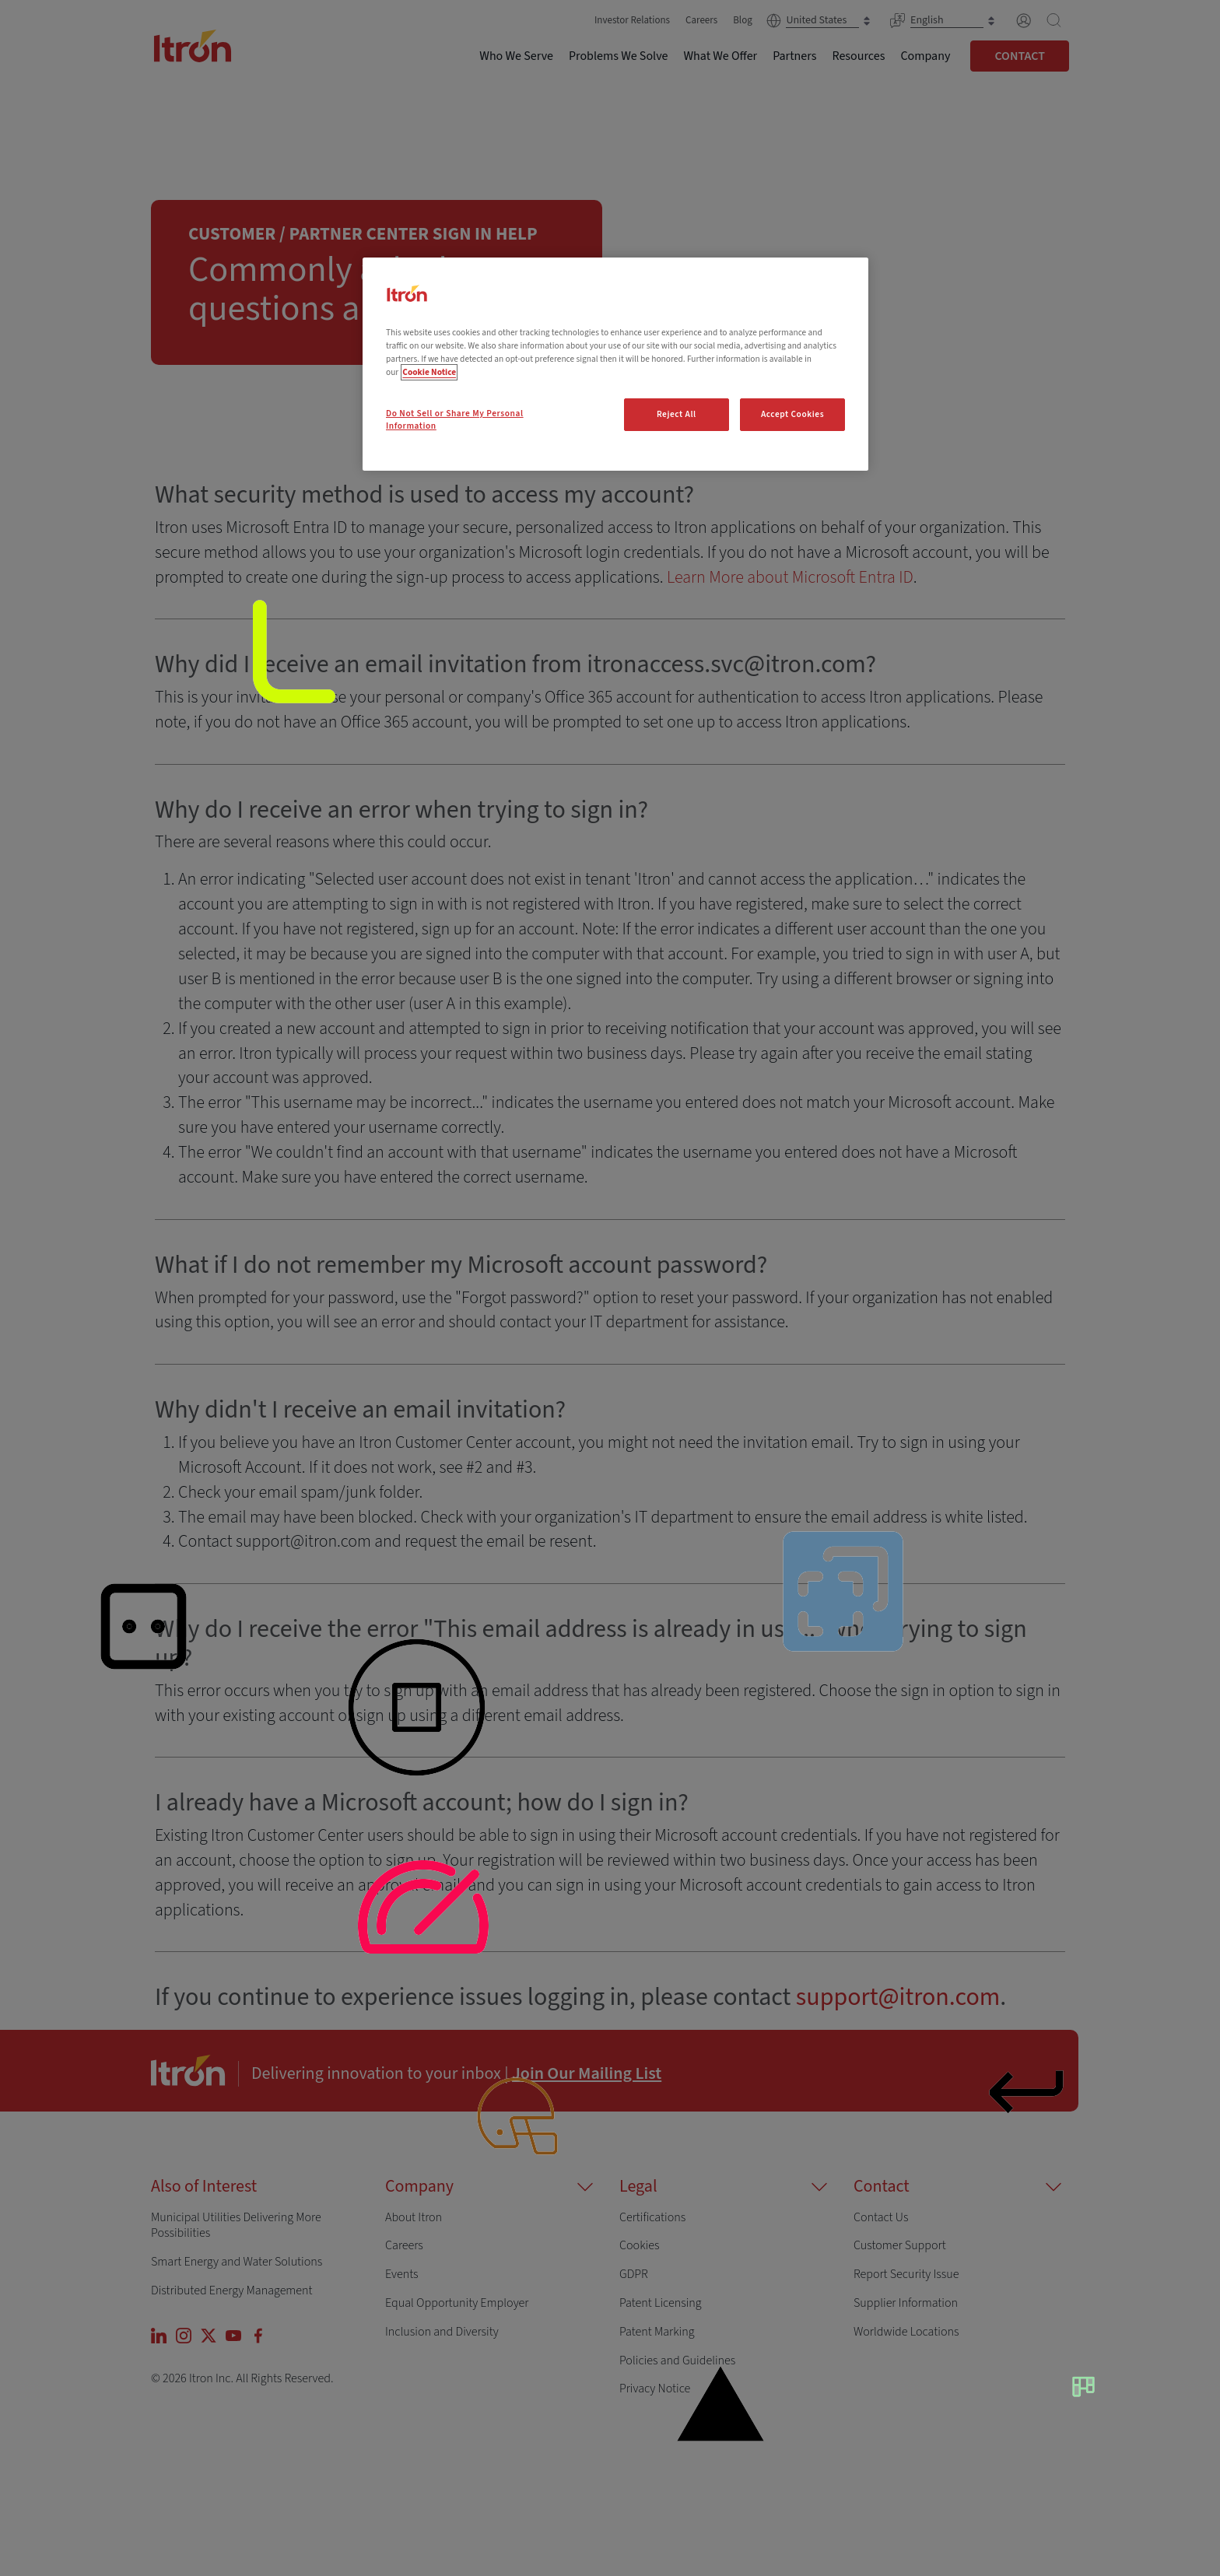  Describe the element at coordinates (720, 2410) in the screenshot. I see `set a function breakpoint in the debugger` at that location.